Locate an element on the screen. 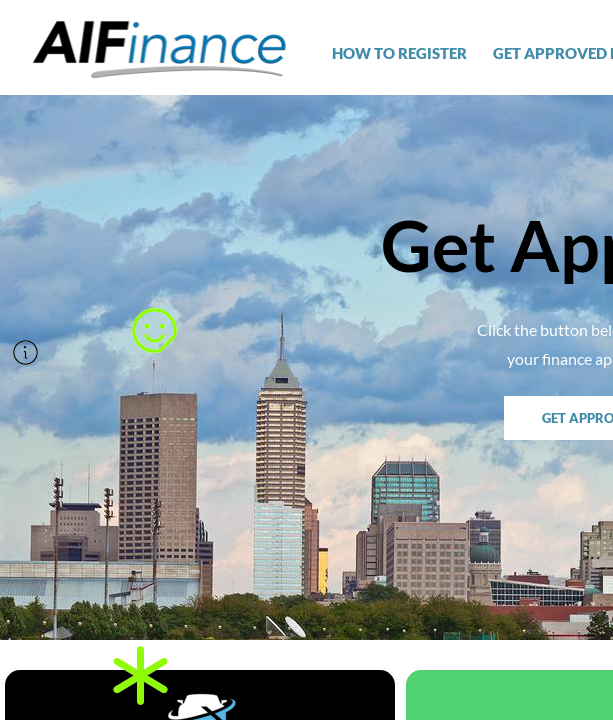  indicates a required field in a form is located at coordinates (140, 675).